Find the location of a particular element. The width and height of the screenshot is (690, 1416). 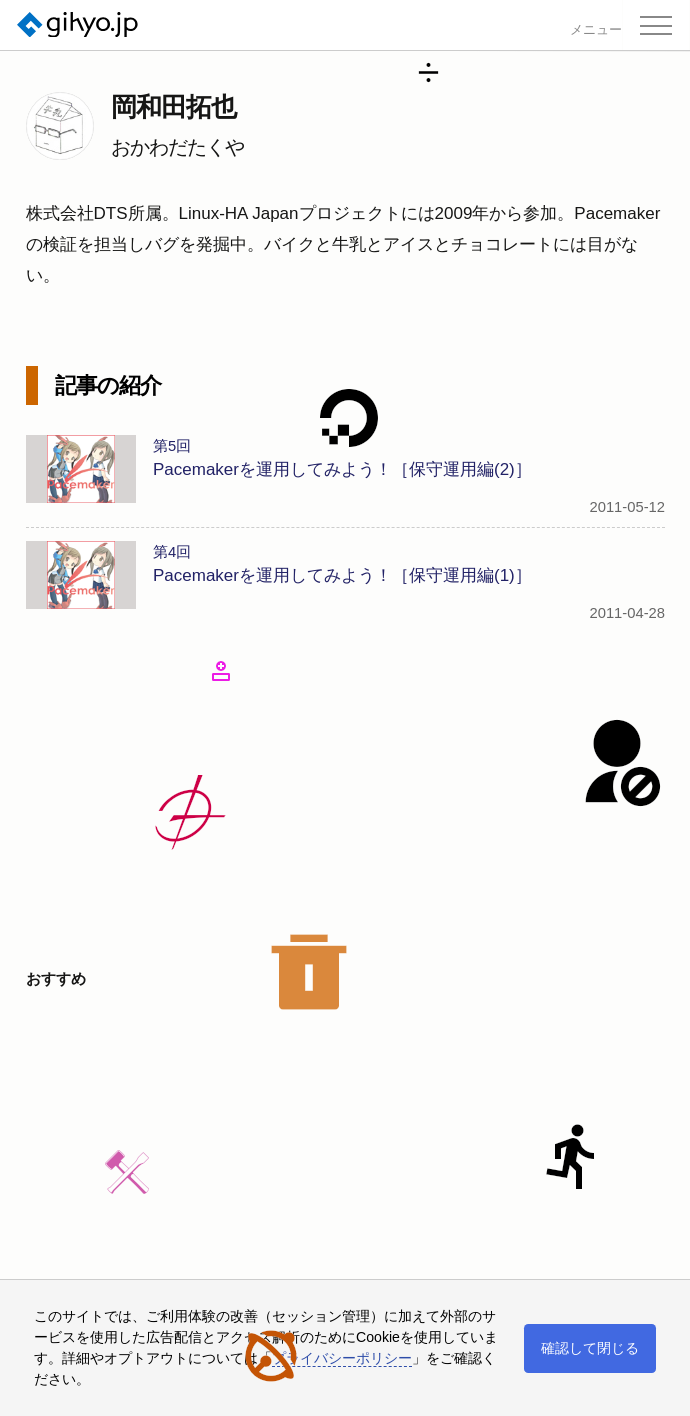

textpattern CMS logo is located at coordinates (127, 1172).